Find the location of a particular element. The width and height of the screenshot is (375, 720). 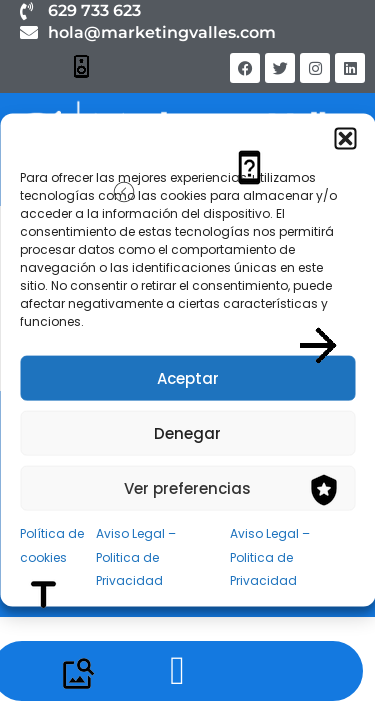

navigate to the next item or screen is located at coordinates (318, 345).